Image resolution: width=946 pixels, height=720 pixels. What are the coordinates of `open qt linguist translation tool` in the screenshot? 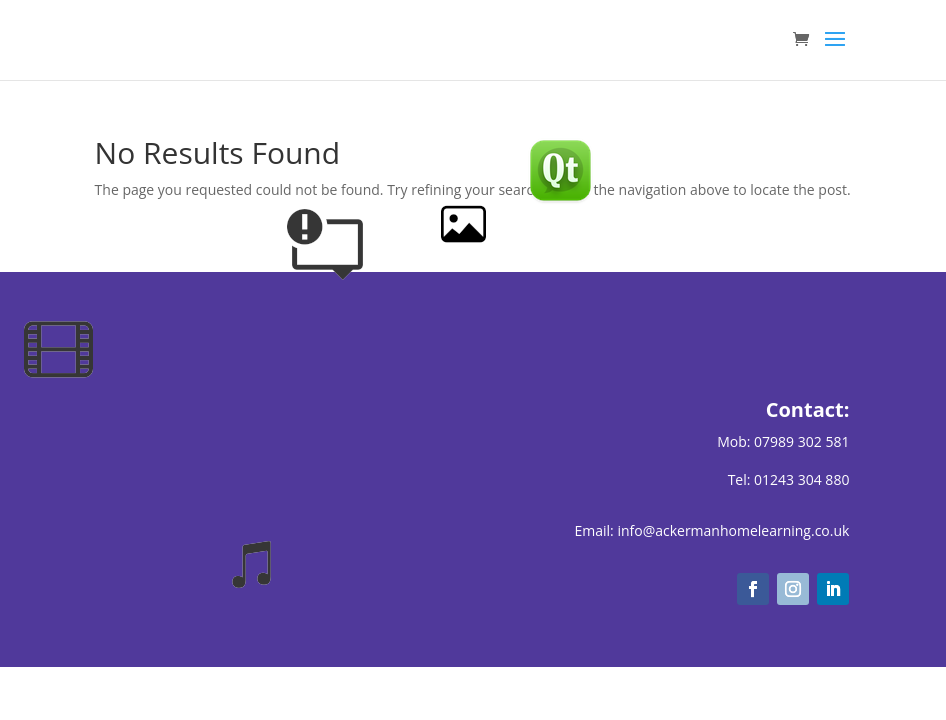 It's located at (560, 170).